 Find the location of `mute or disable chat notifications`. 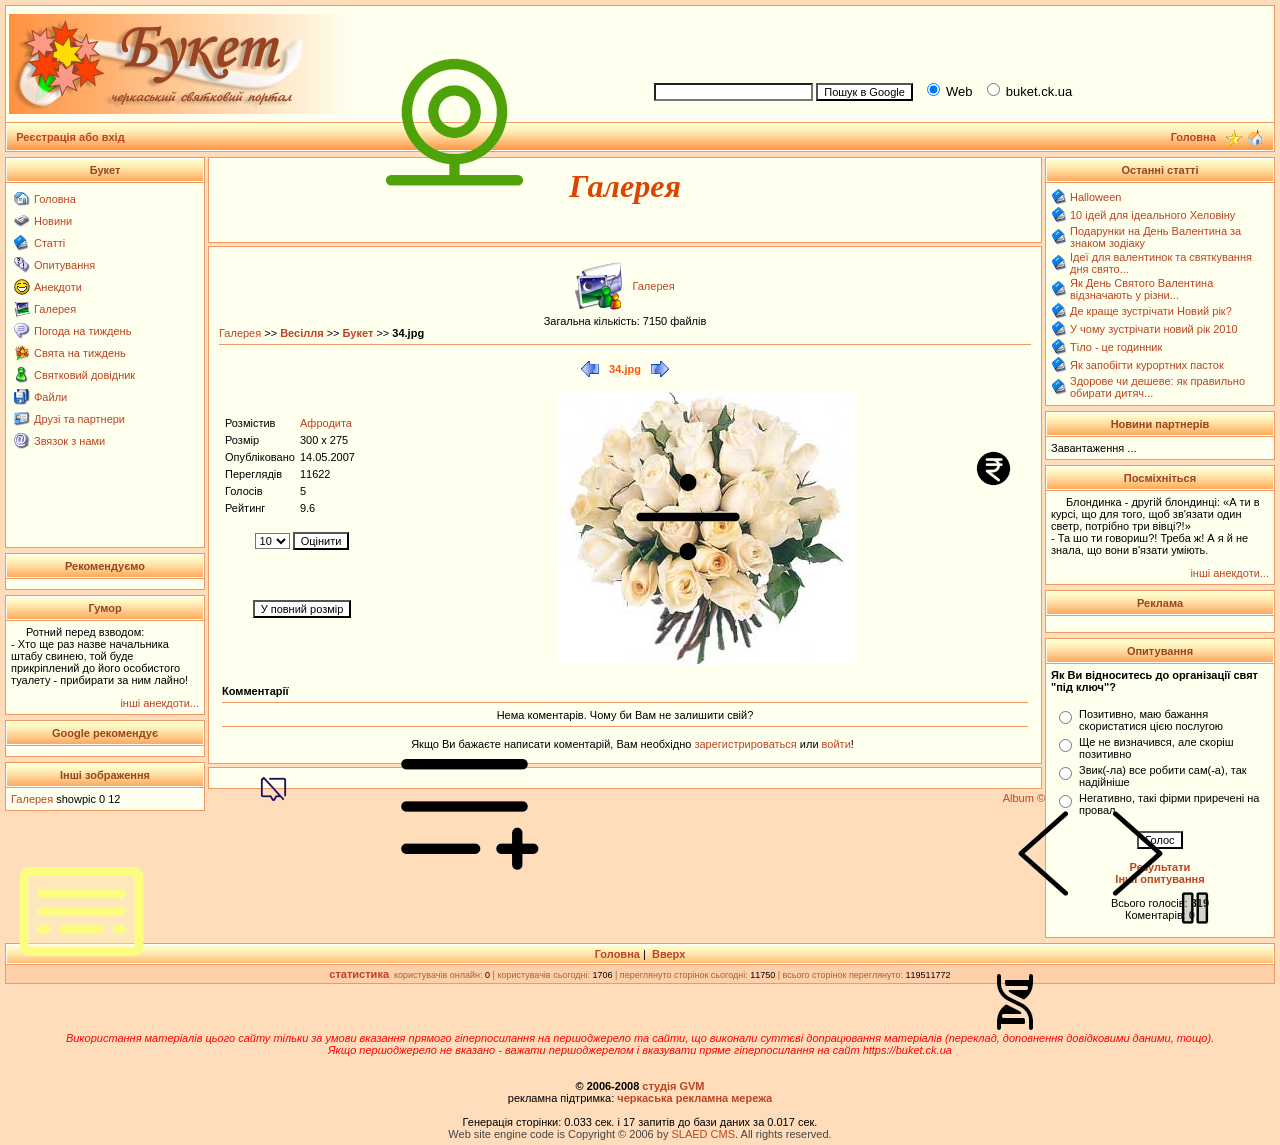

mute or disable chat notifications is located at coordinates (273, 788).